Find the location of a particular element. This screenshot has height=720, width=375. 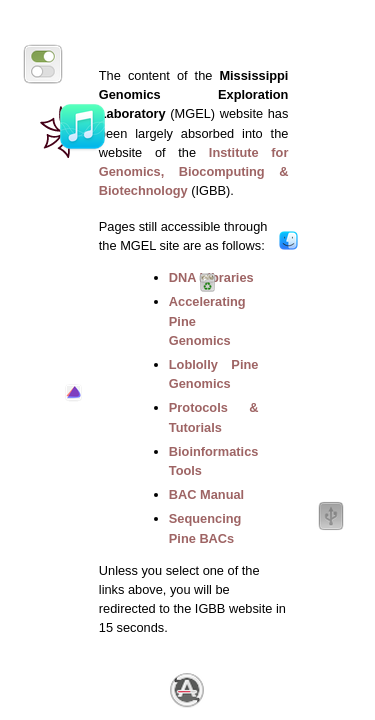

open Finder to browse files and folders is located at coordinates (288, 240).